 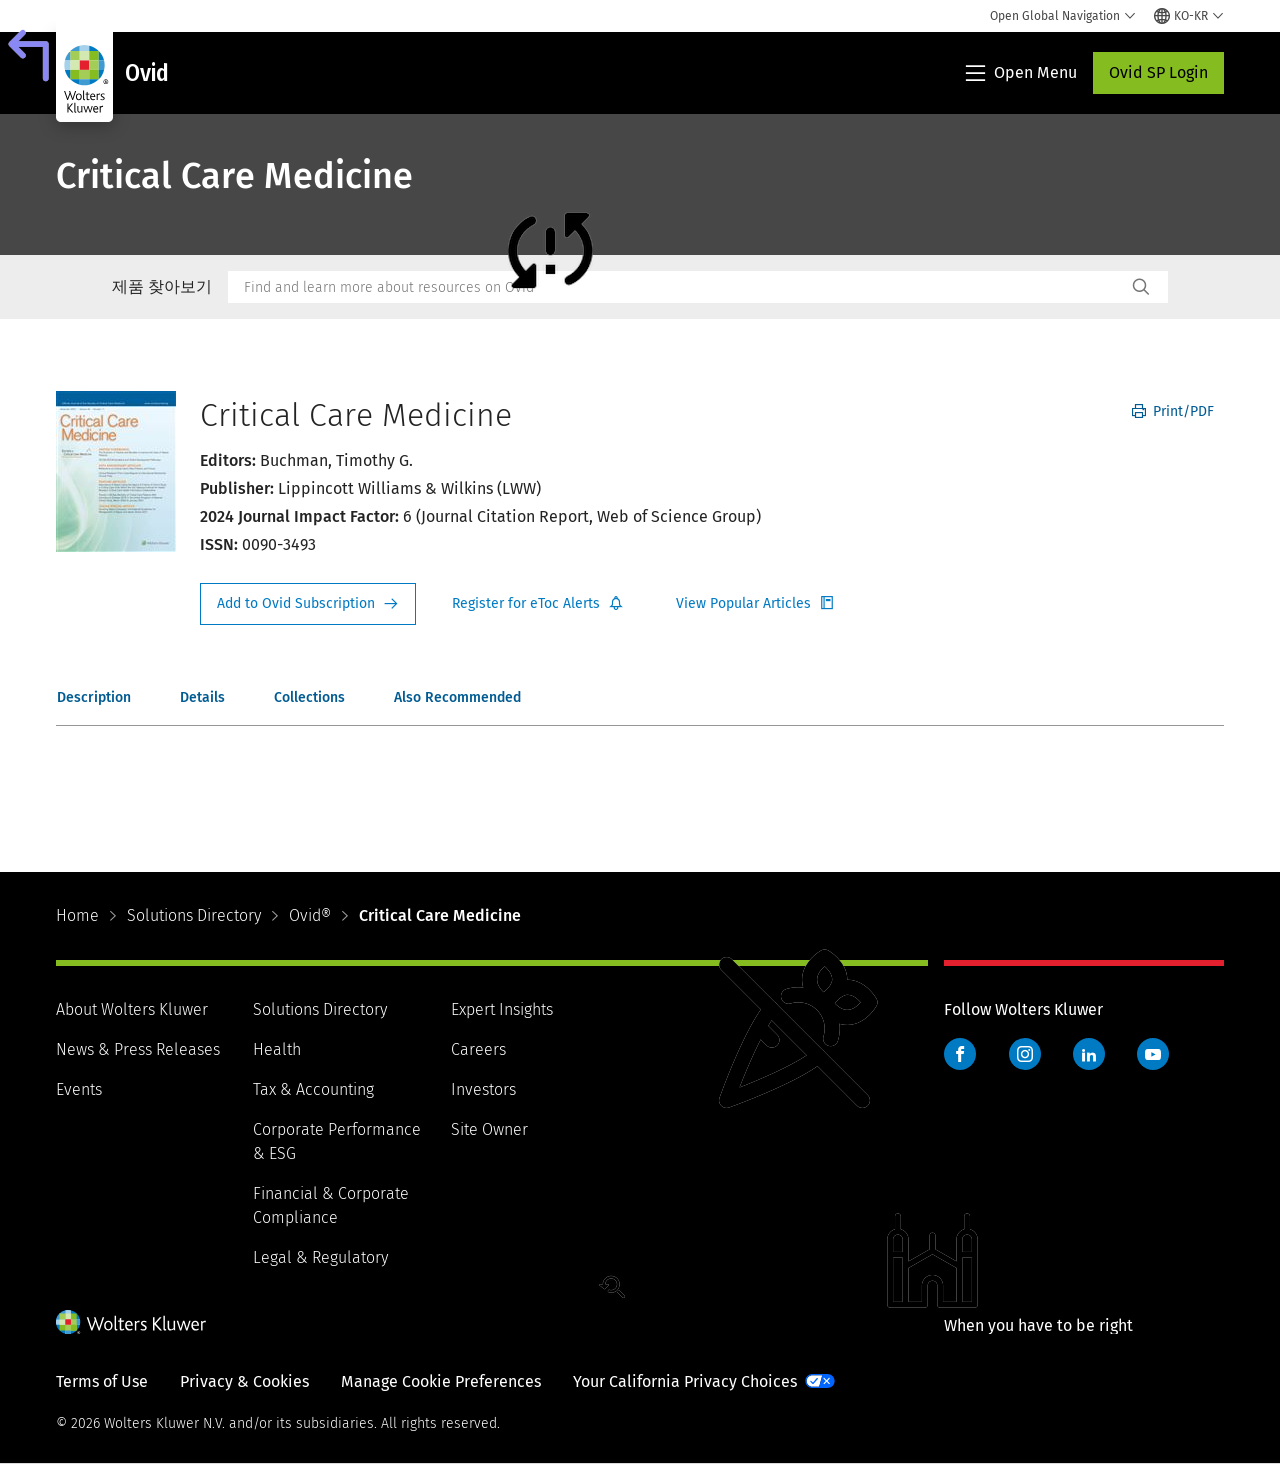 What do you see at coordinates (550, 250) in the screenshot?
I see `indicates a sync error or failure` at bounding box center [550, 250].